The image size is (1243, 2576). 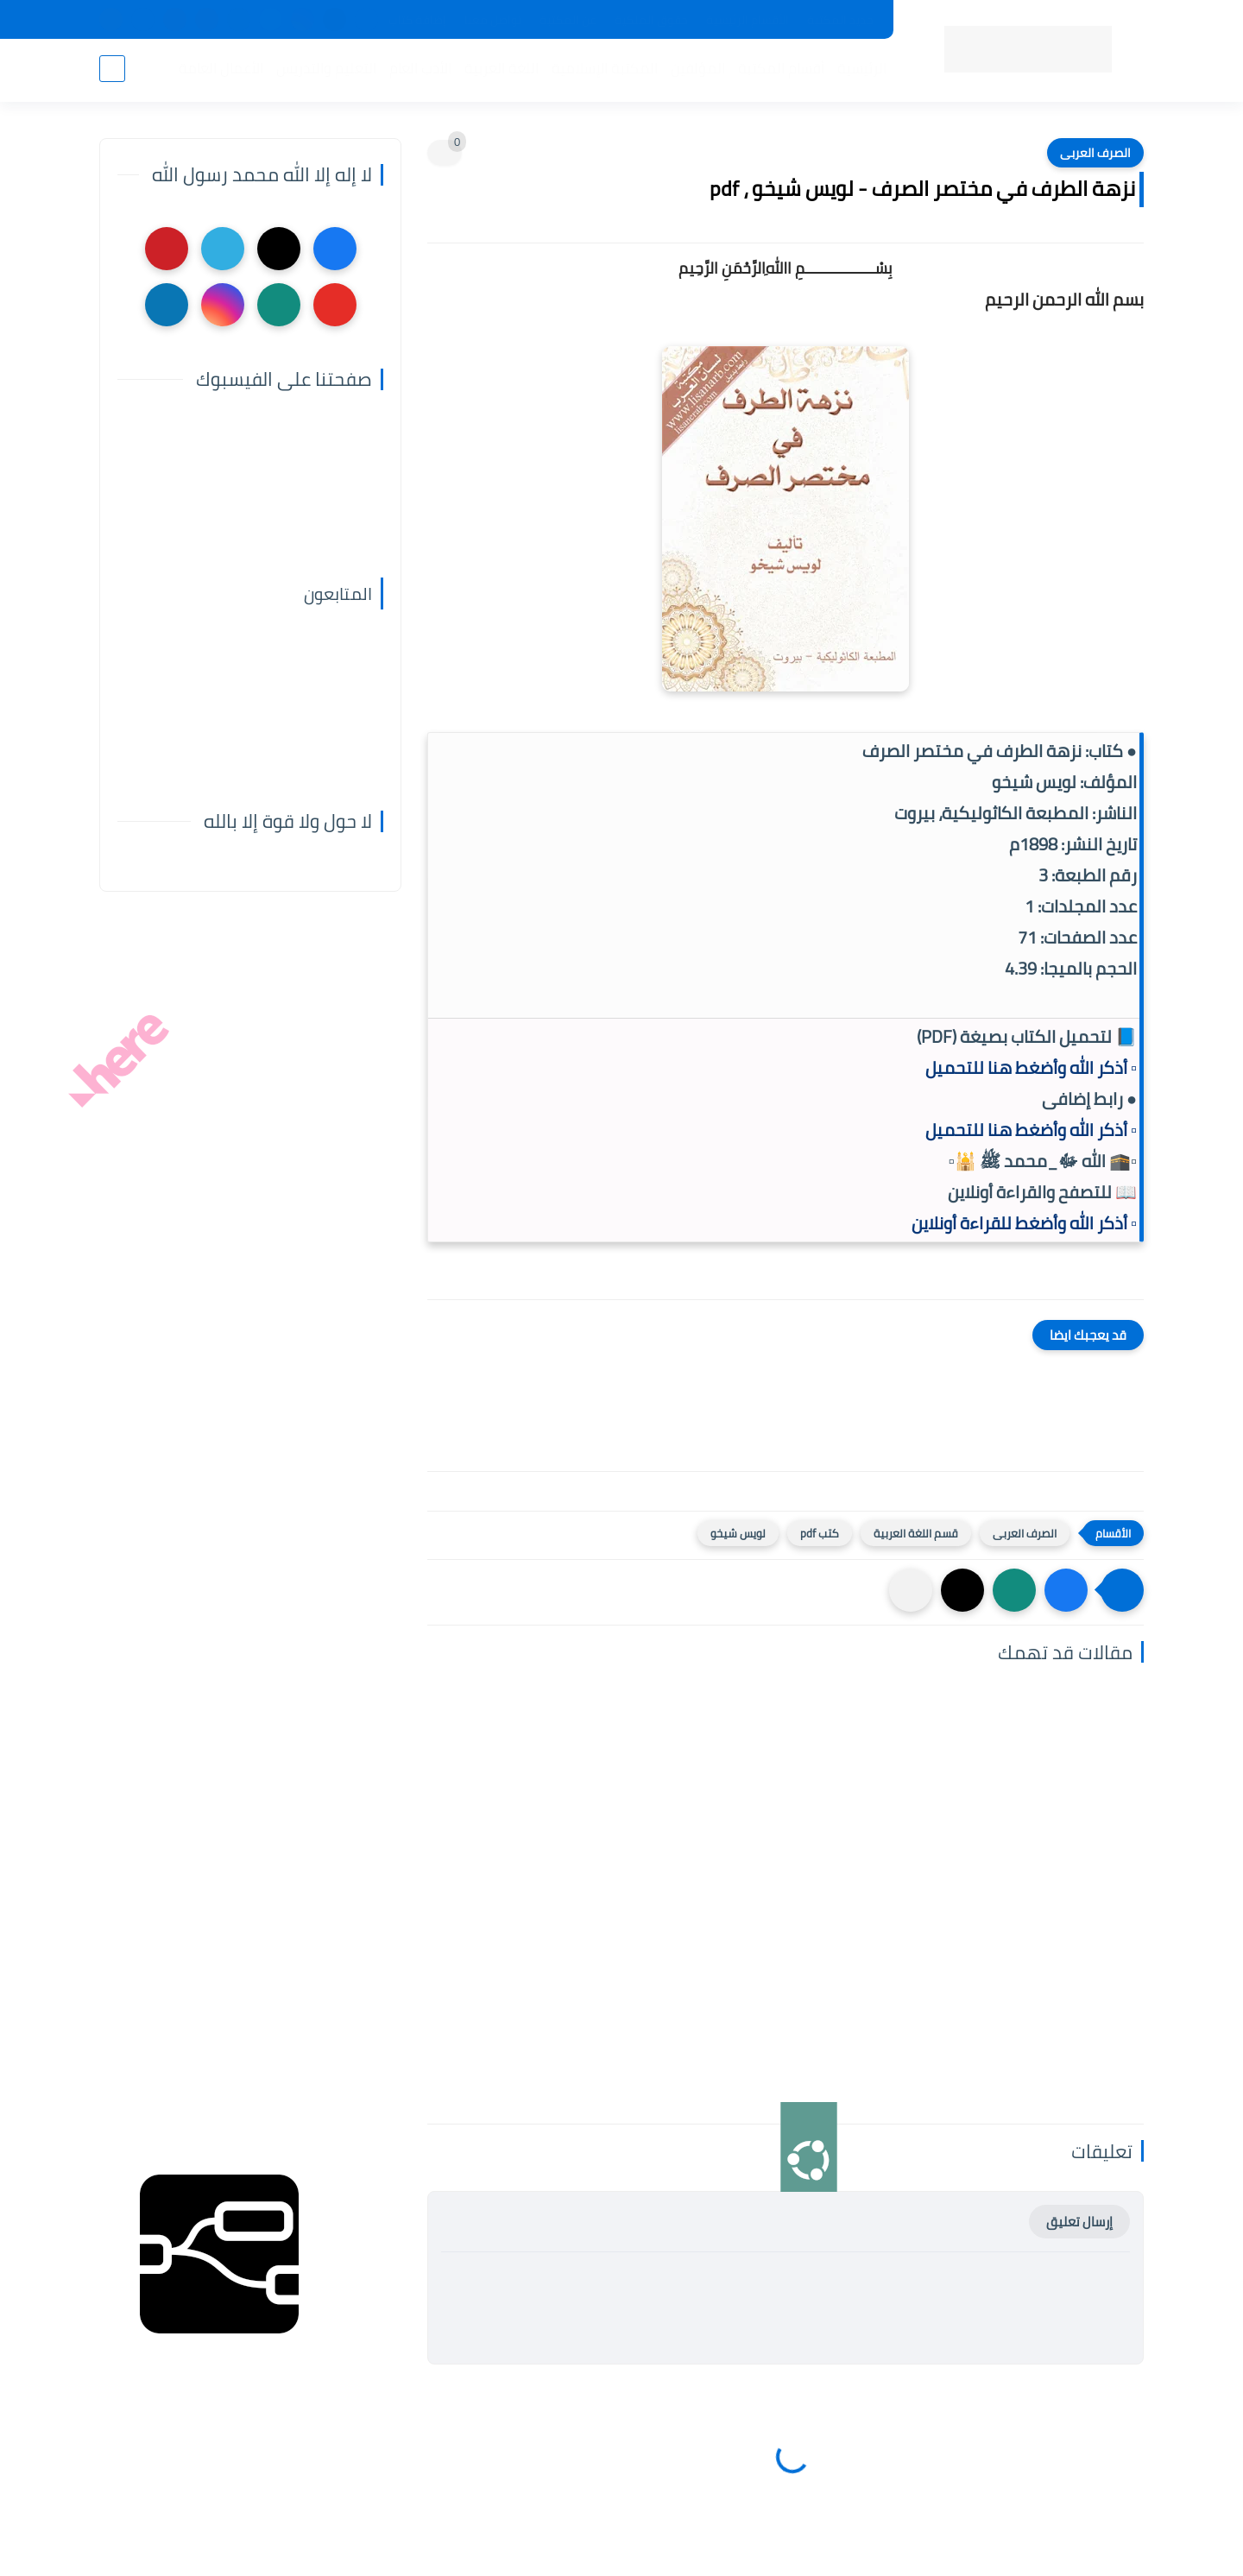 I want to click on open HERE maps application, so click(x=118, y=1061).